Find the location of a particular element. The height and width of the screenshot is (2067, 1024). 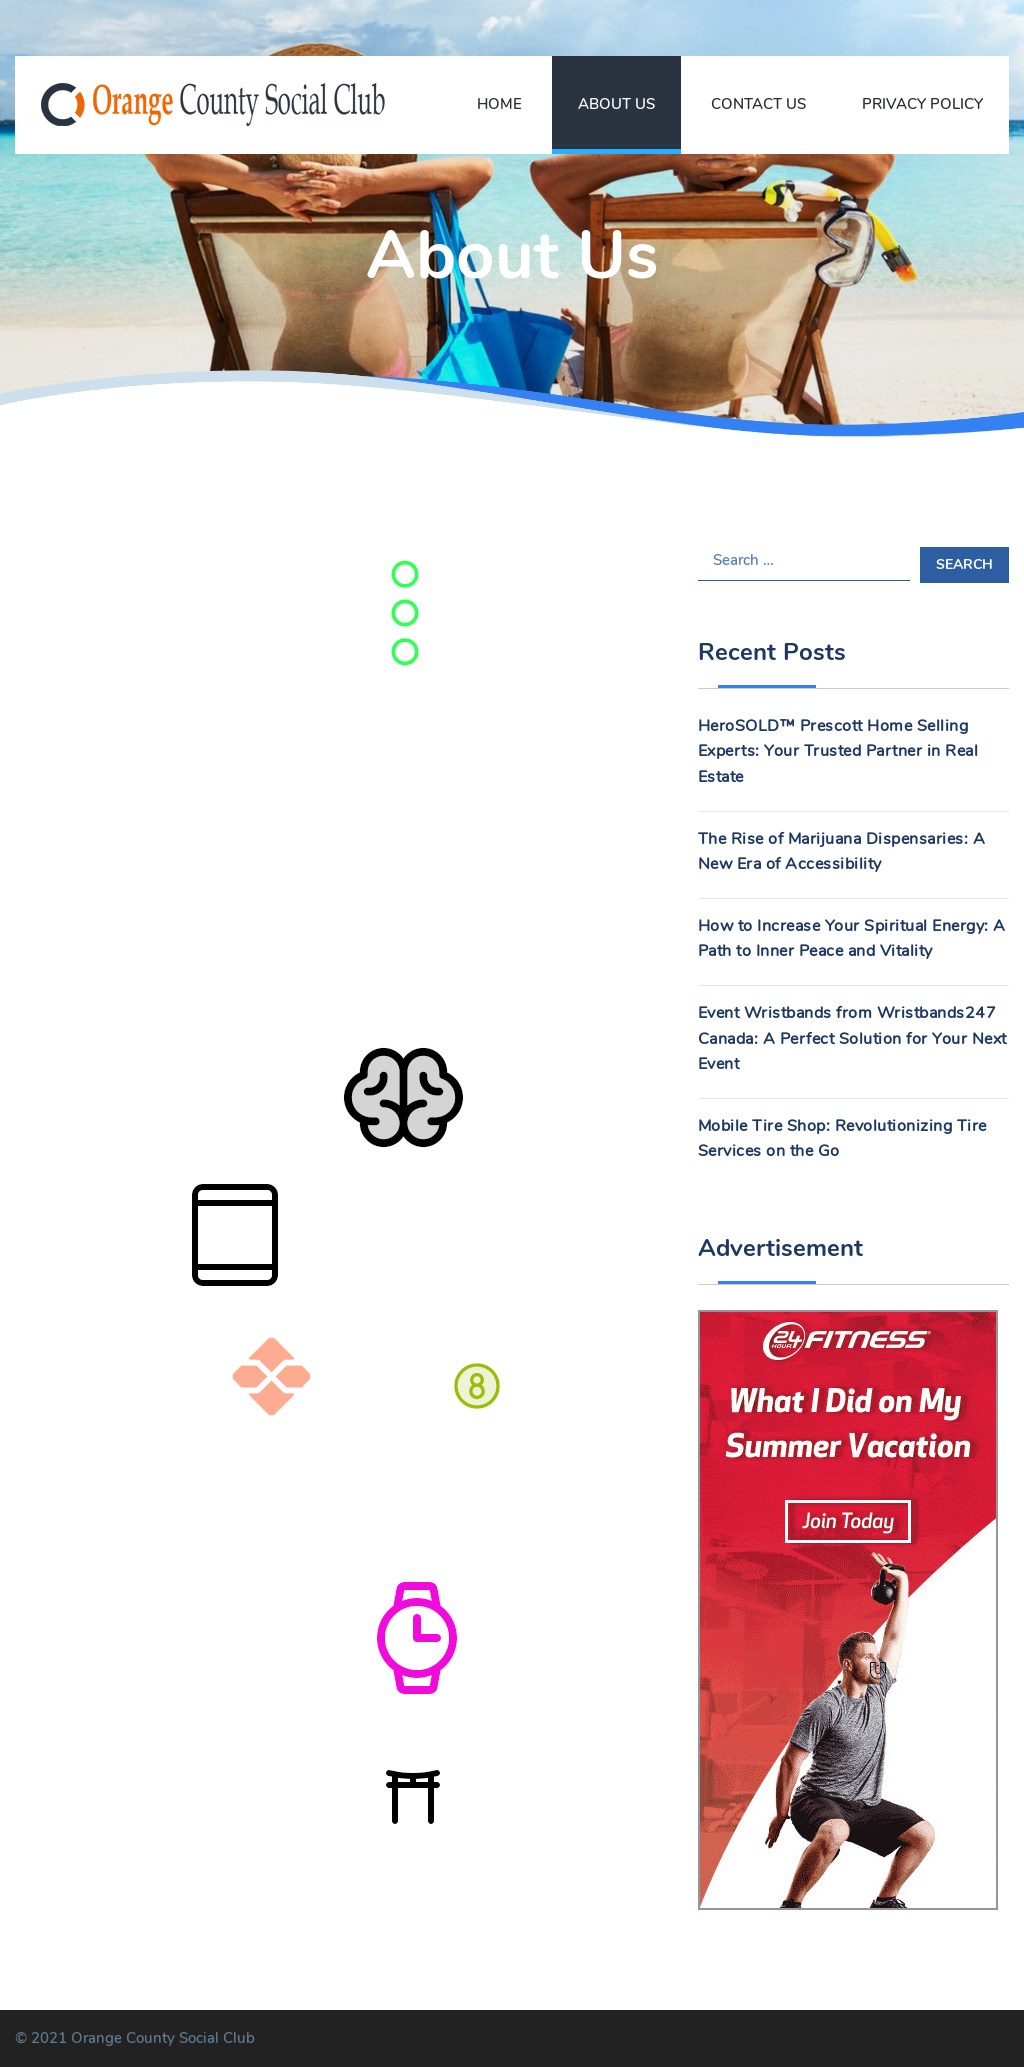

open more options menu is located at coordinates (405, 613).